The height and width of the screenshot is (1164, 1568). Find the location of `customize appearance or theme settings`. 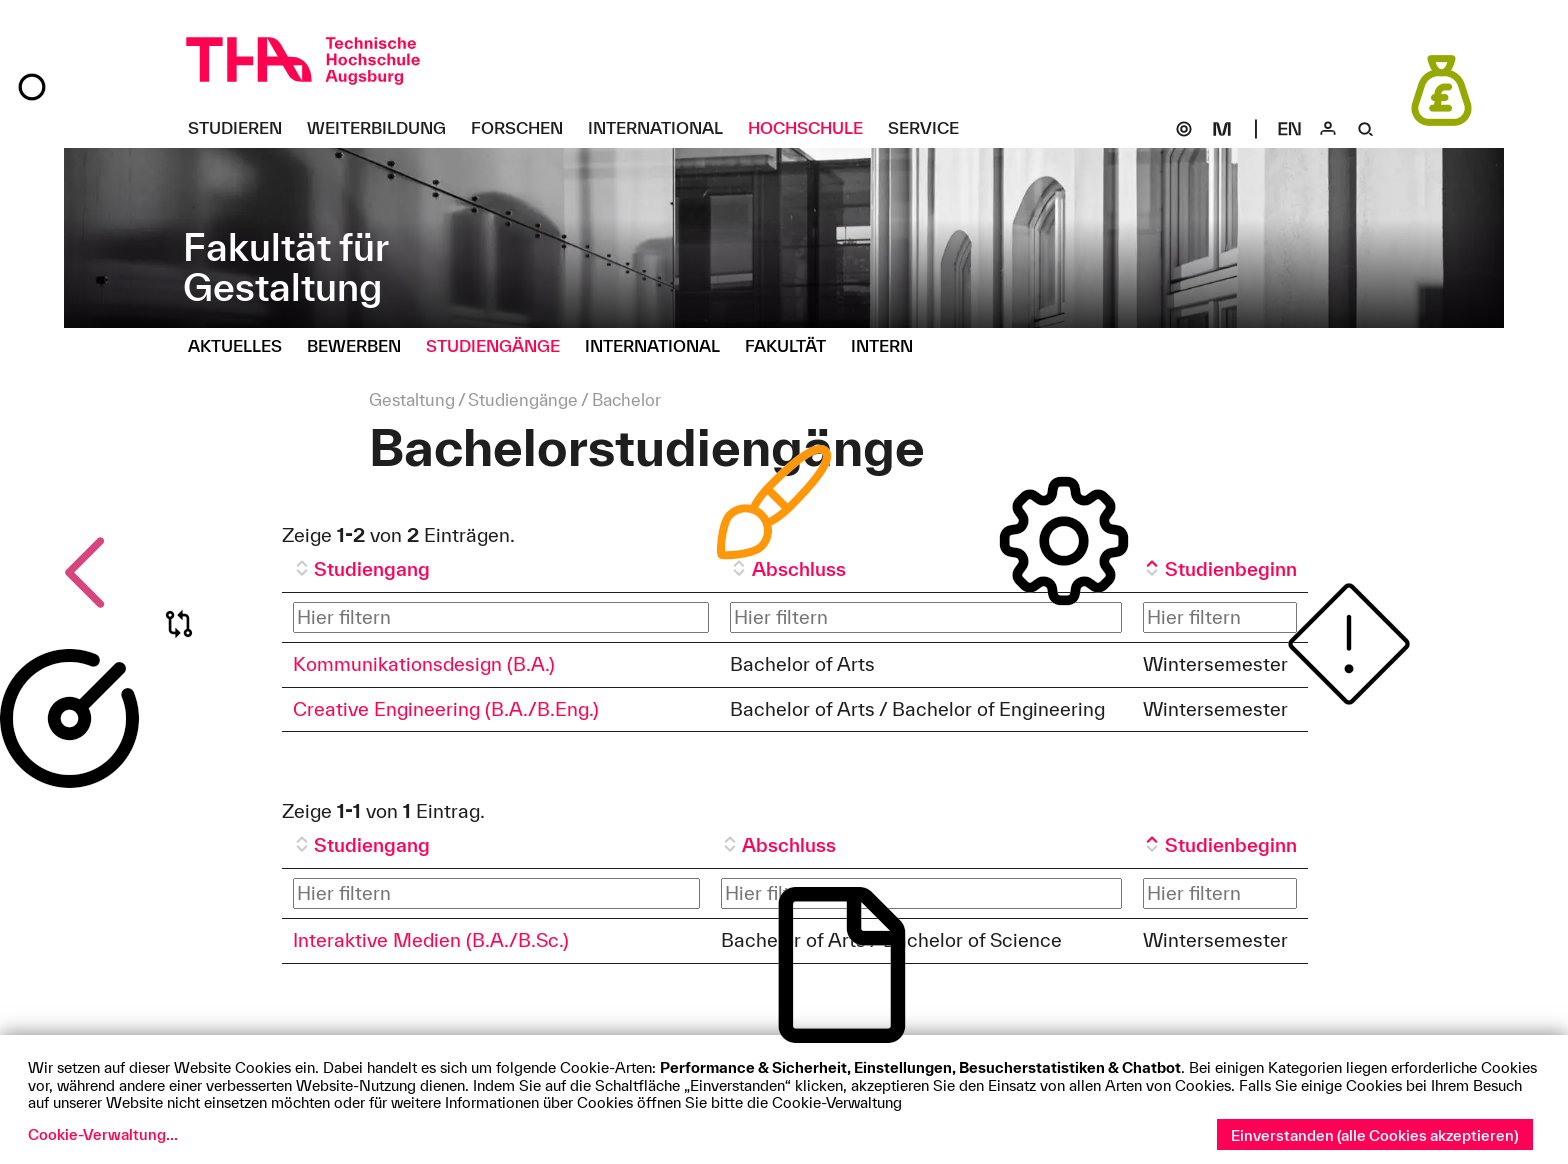

customize appearance or theme settings is located at coordinates (773, 501).